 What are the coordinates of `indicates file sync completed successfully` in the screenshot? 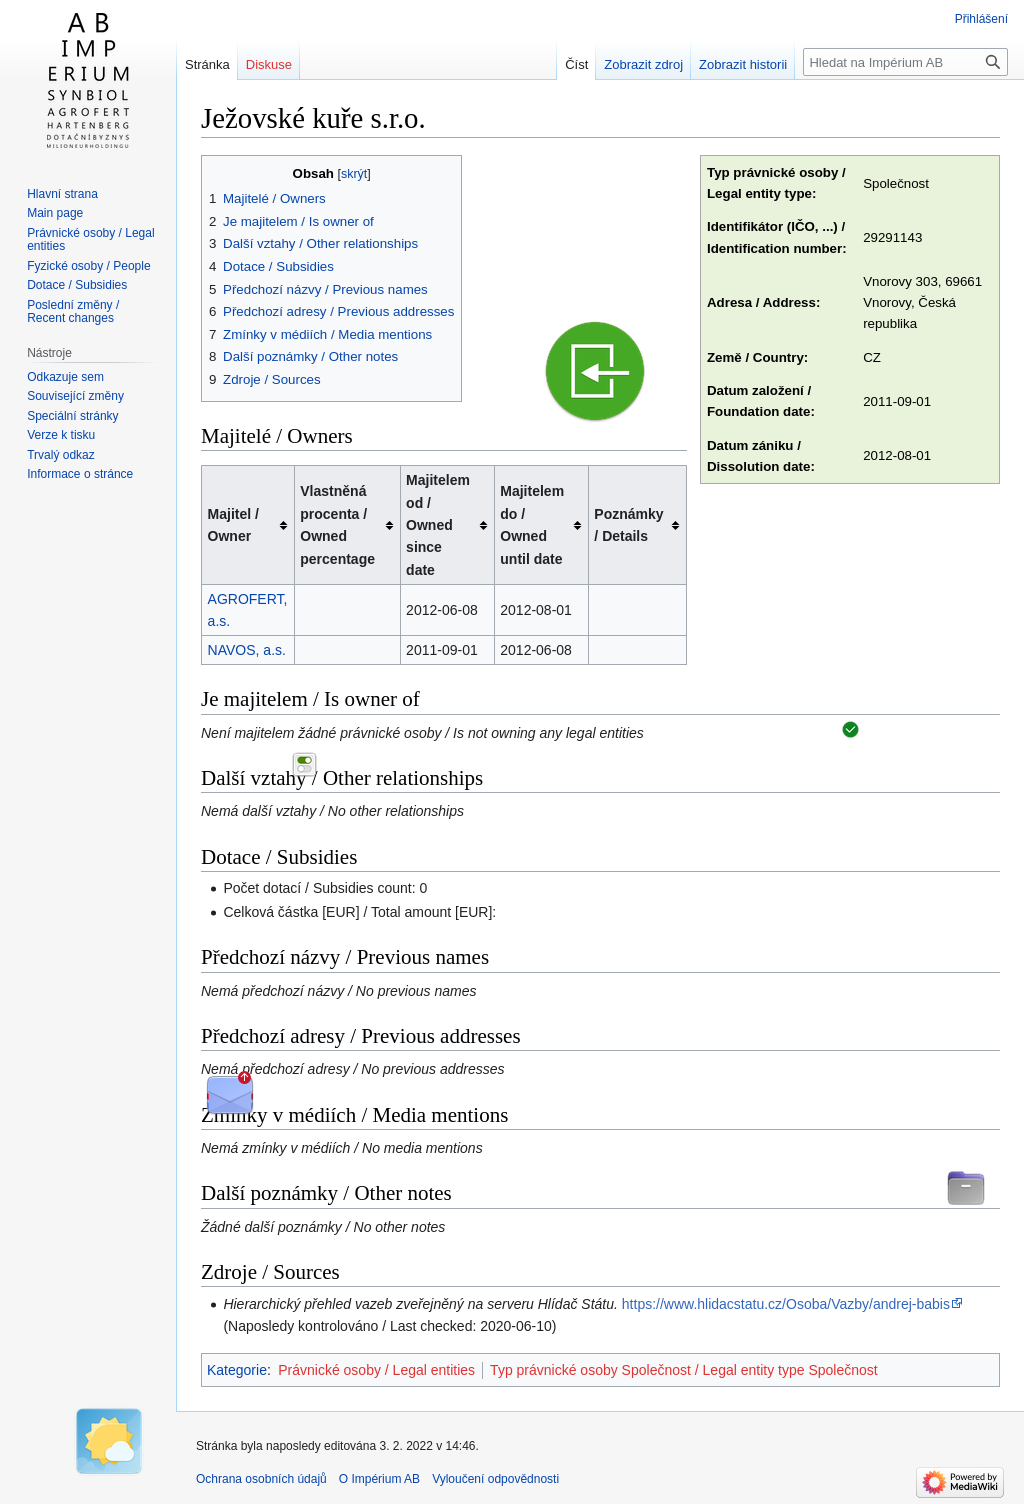 It's located at (850, 729).